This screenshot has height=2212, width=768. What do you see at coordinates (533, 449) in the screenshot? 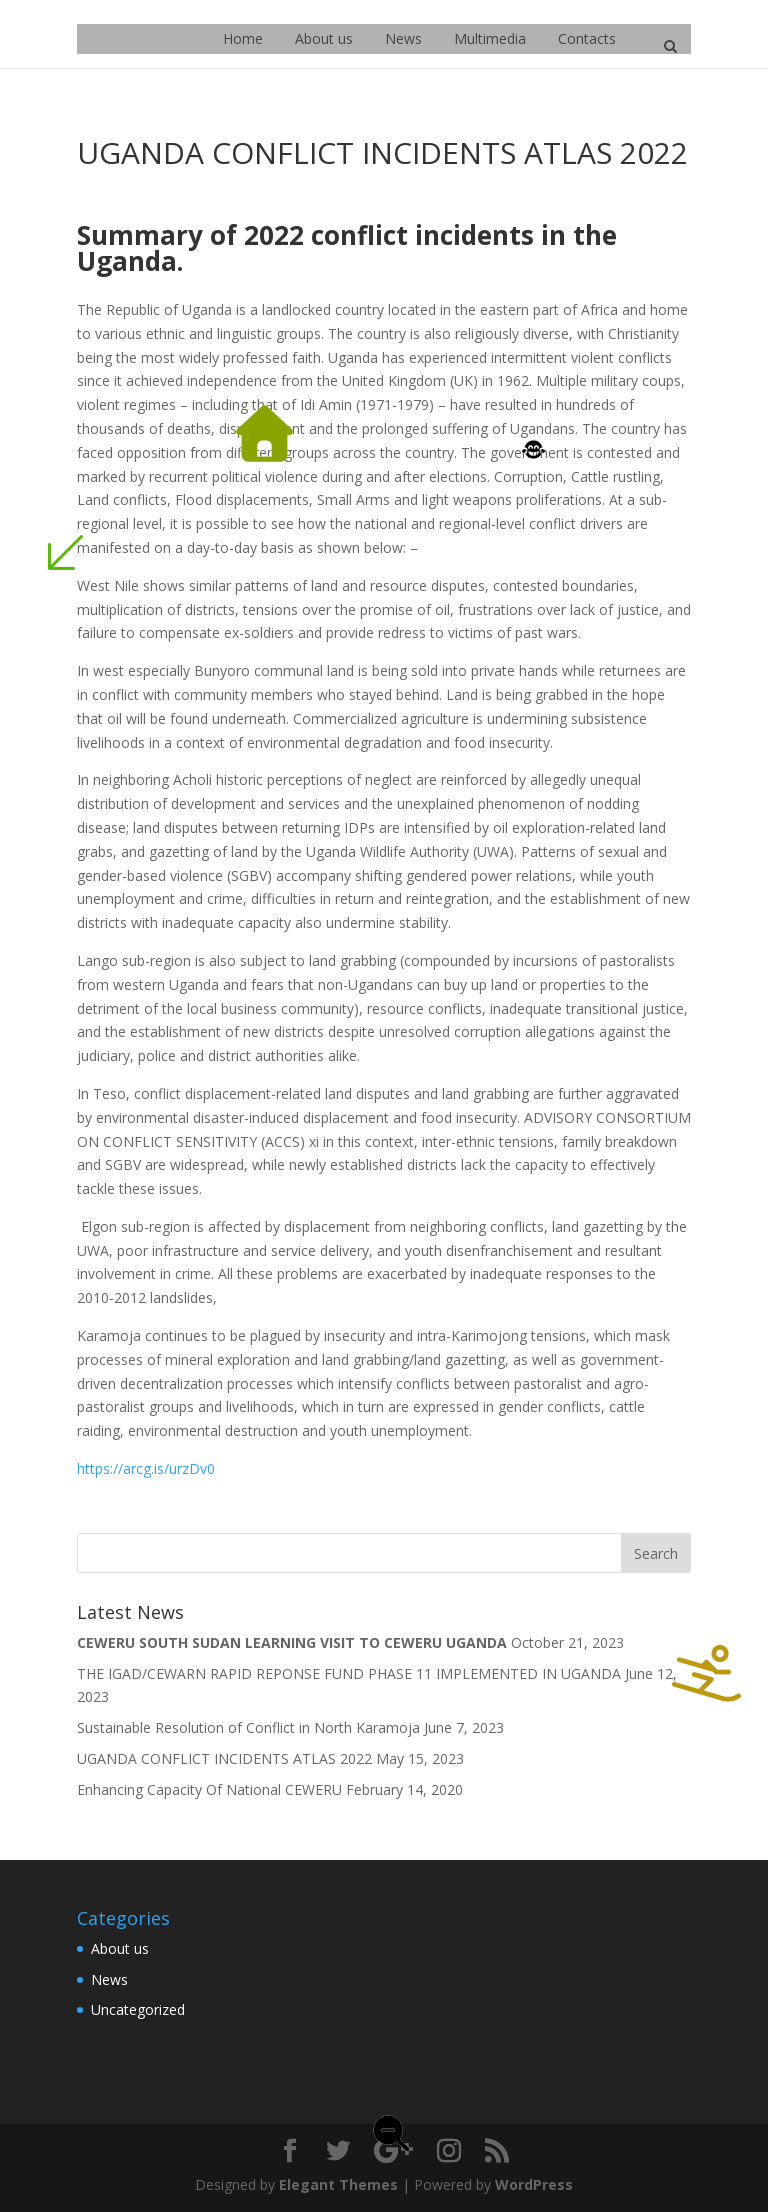
I see `add a laughing emoji reaction` at bounding box center [533, 449].